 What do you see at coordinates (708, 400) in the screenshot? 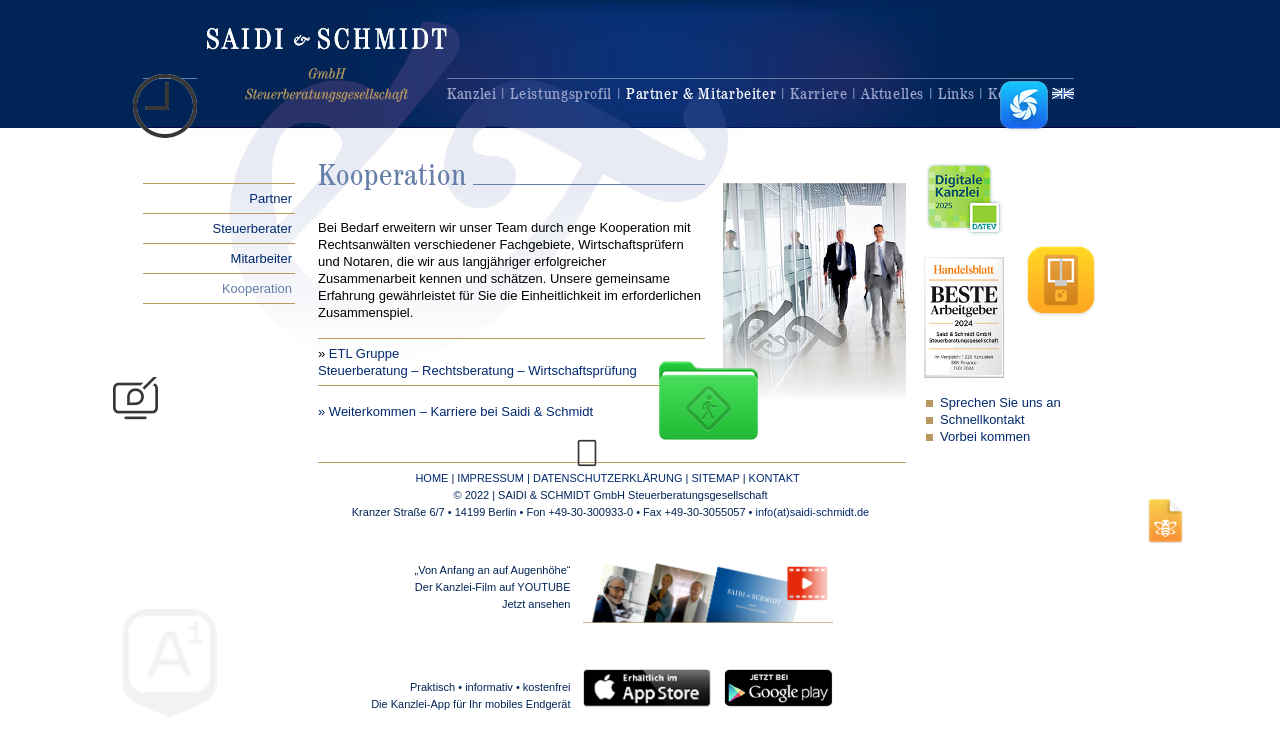
I see `access public or shared folder` at bounding box center [708, 400].